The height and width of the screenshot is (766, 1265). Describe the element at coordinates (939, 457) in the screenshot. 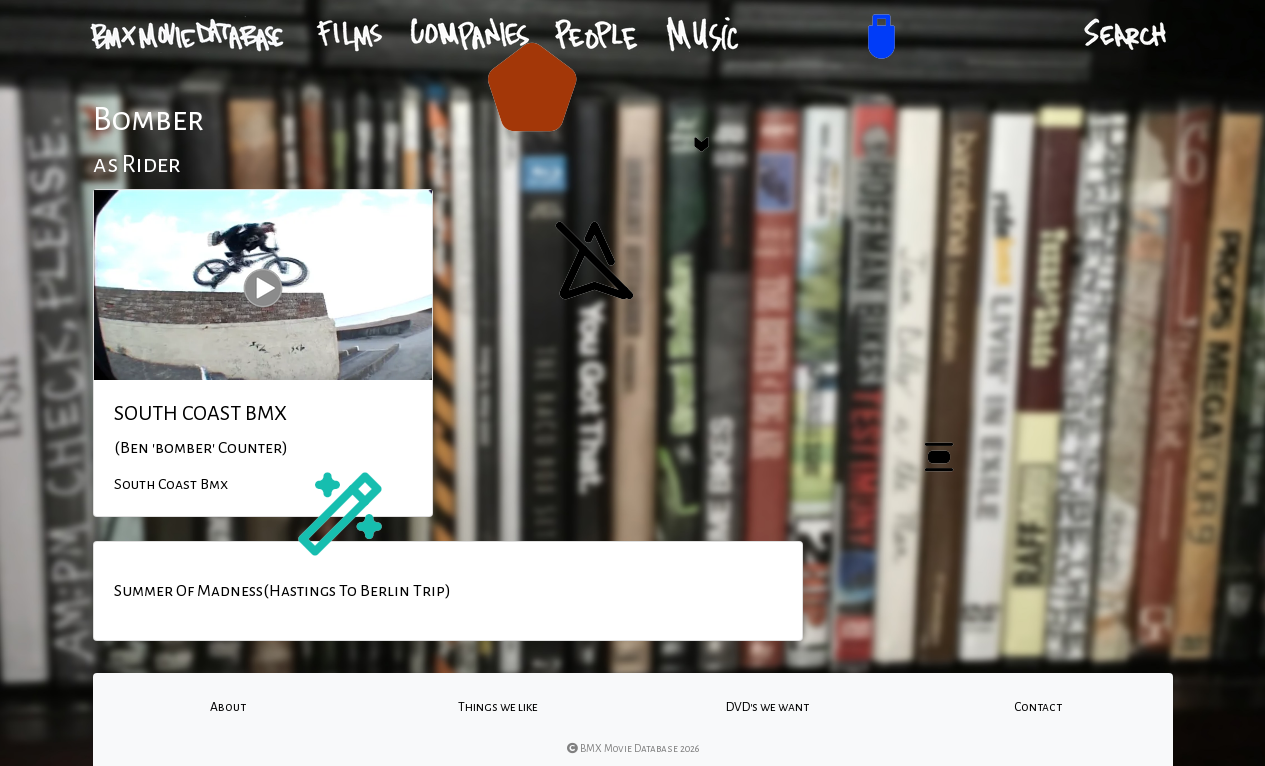

I see `distribute layers horizontally with equal spacing` at that location.